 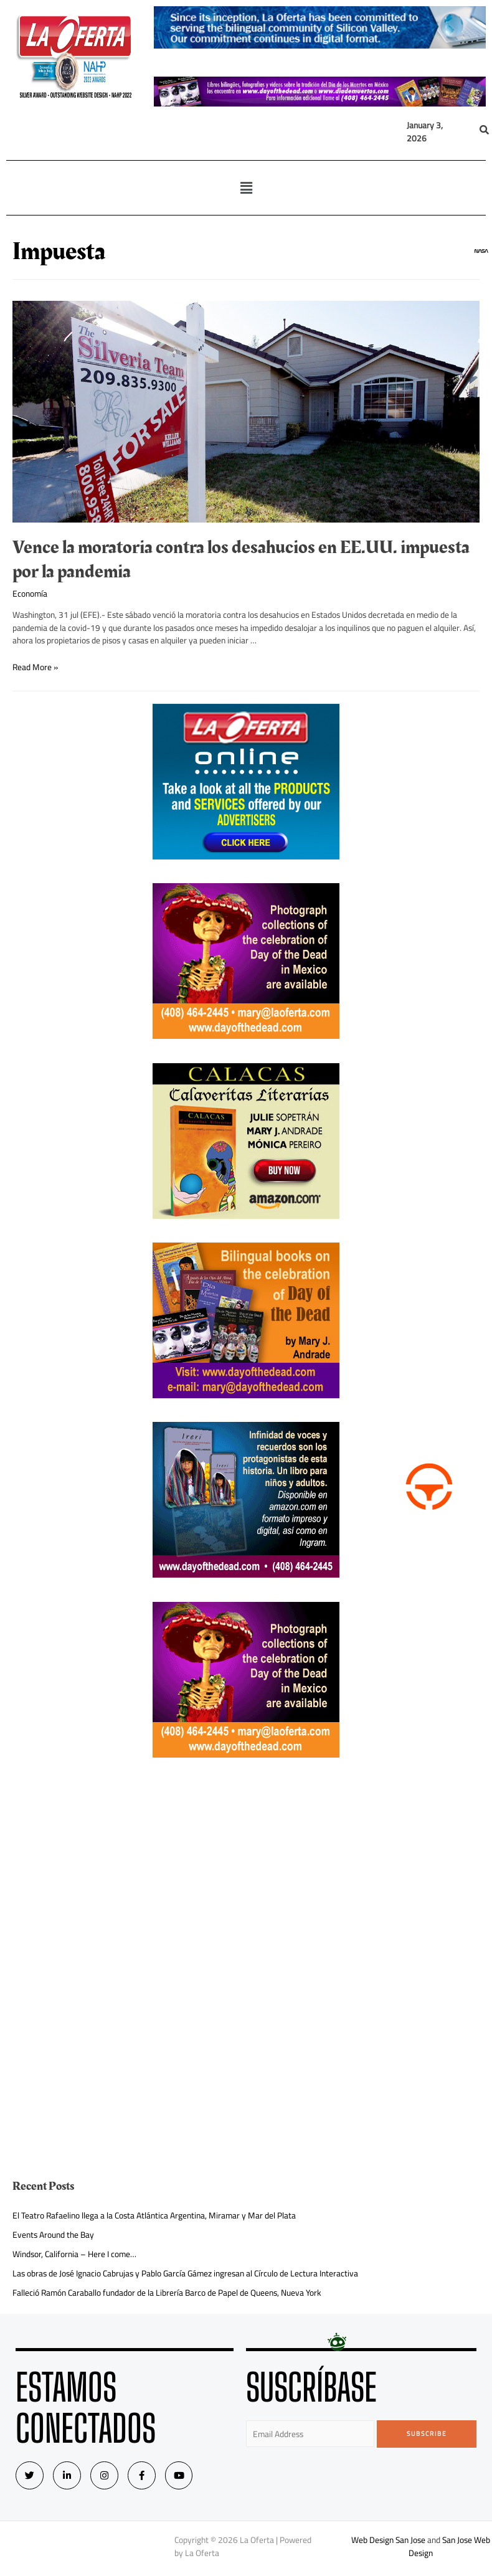 I want to click on NASA official app or website link, so click(x=481, y=251).